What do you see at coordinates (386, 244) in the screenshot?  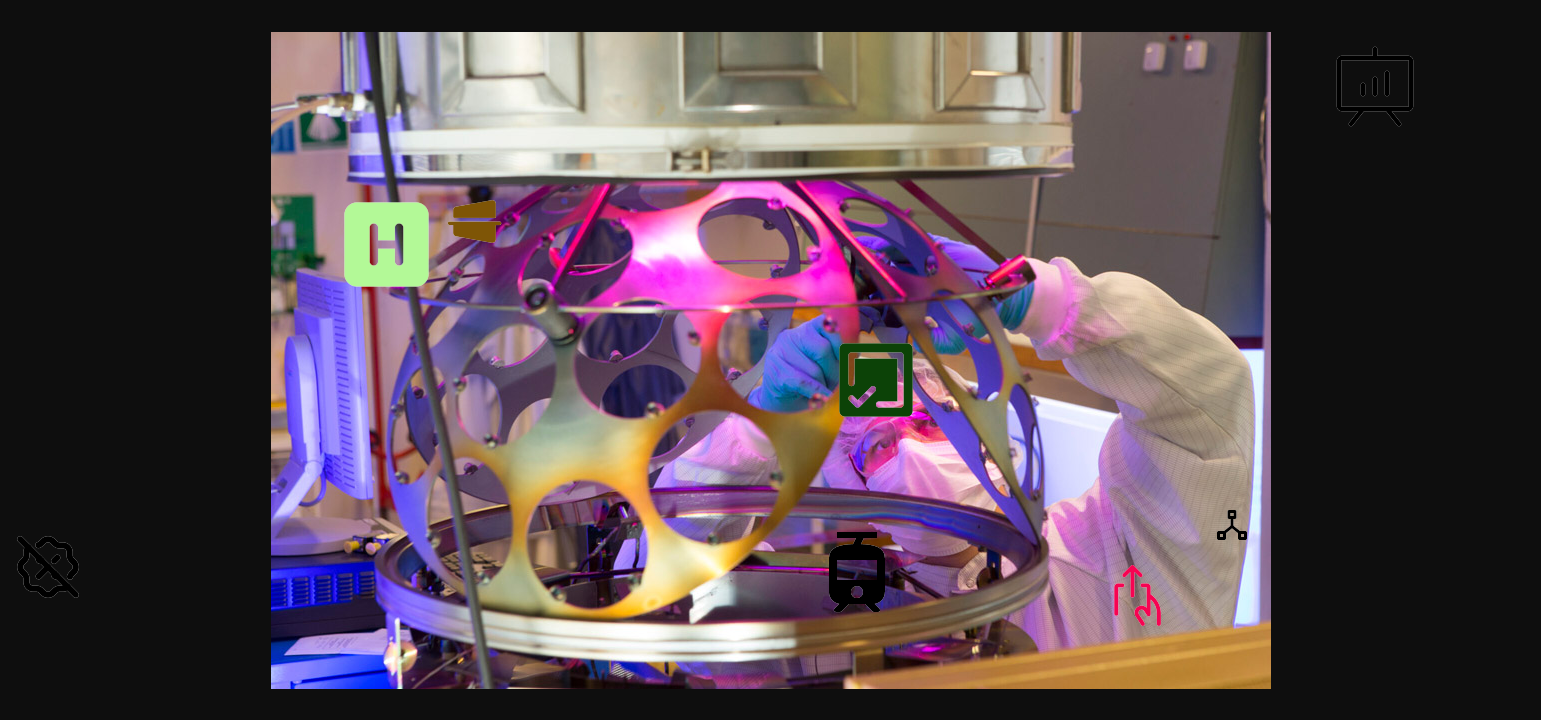 I see `indicates a helipad or helicopter landing zone` at bounding box center [386, 244].